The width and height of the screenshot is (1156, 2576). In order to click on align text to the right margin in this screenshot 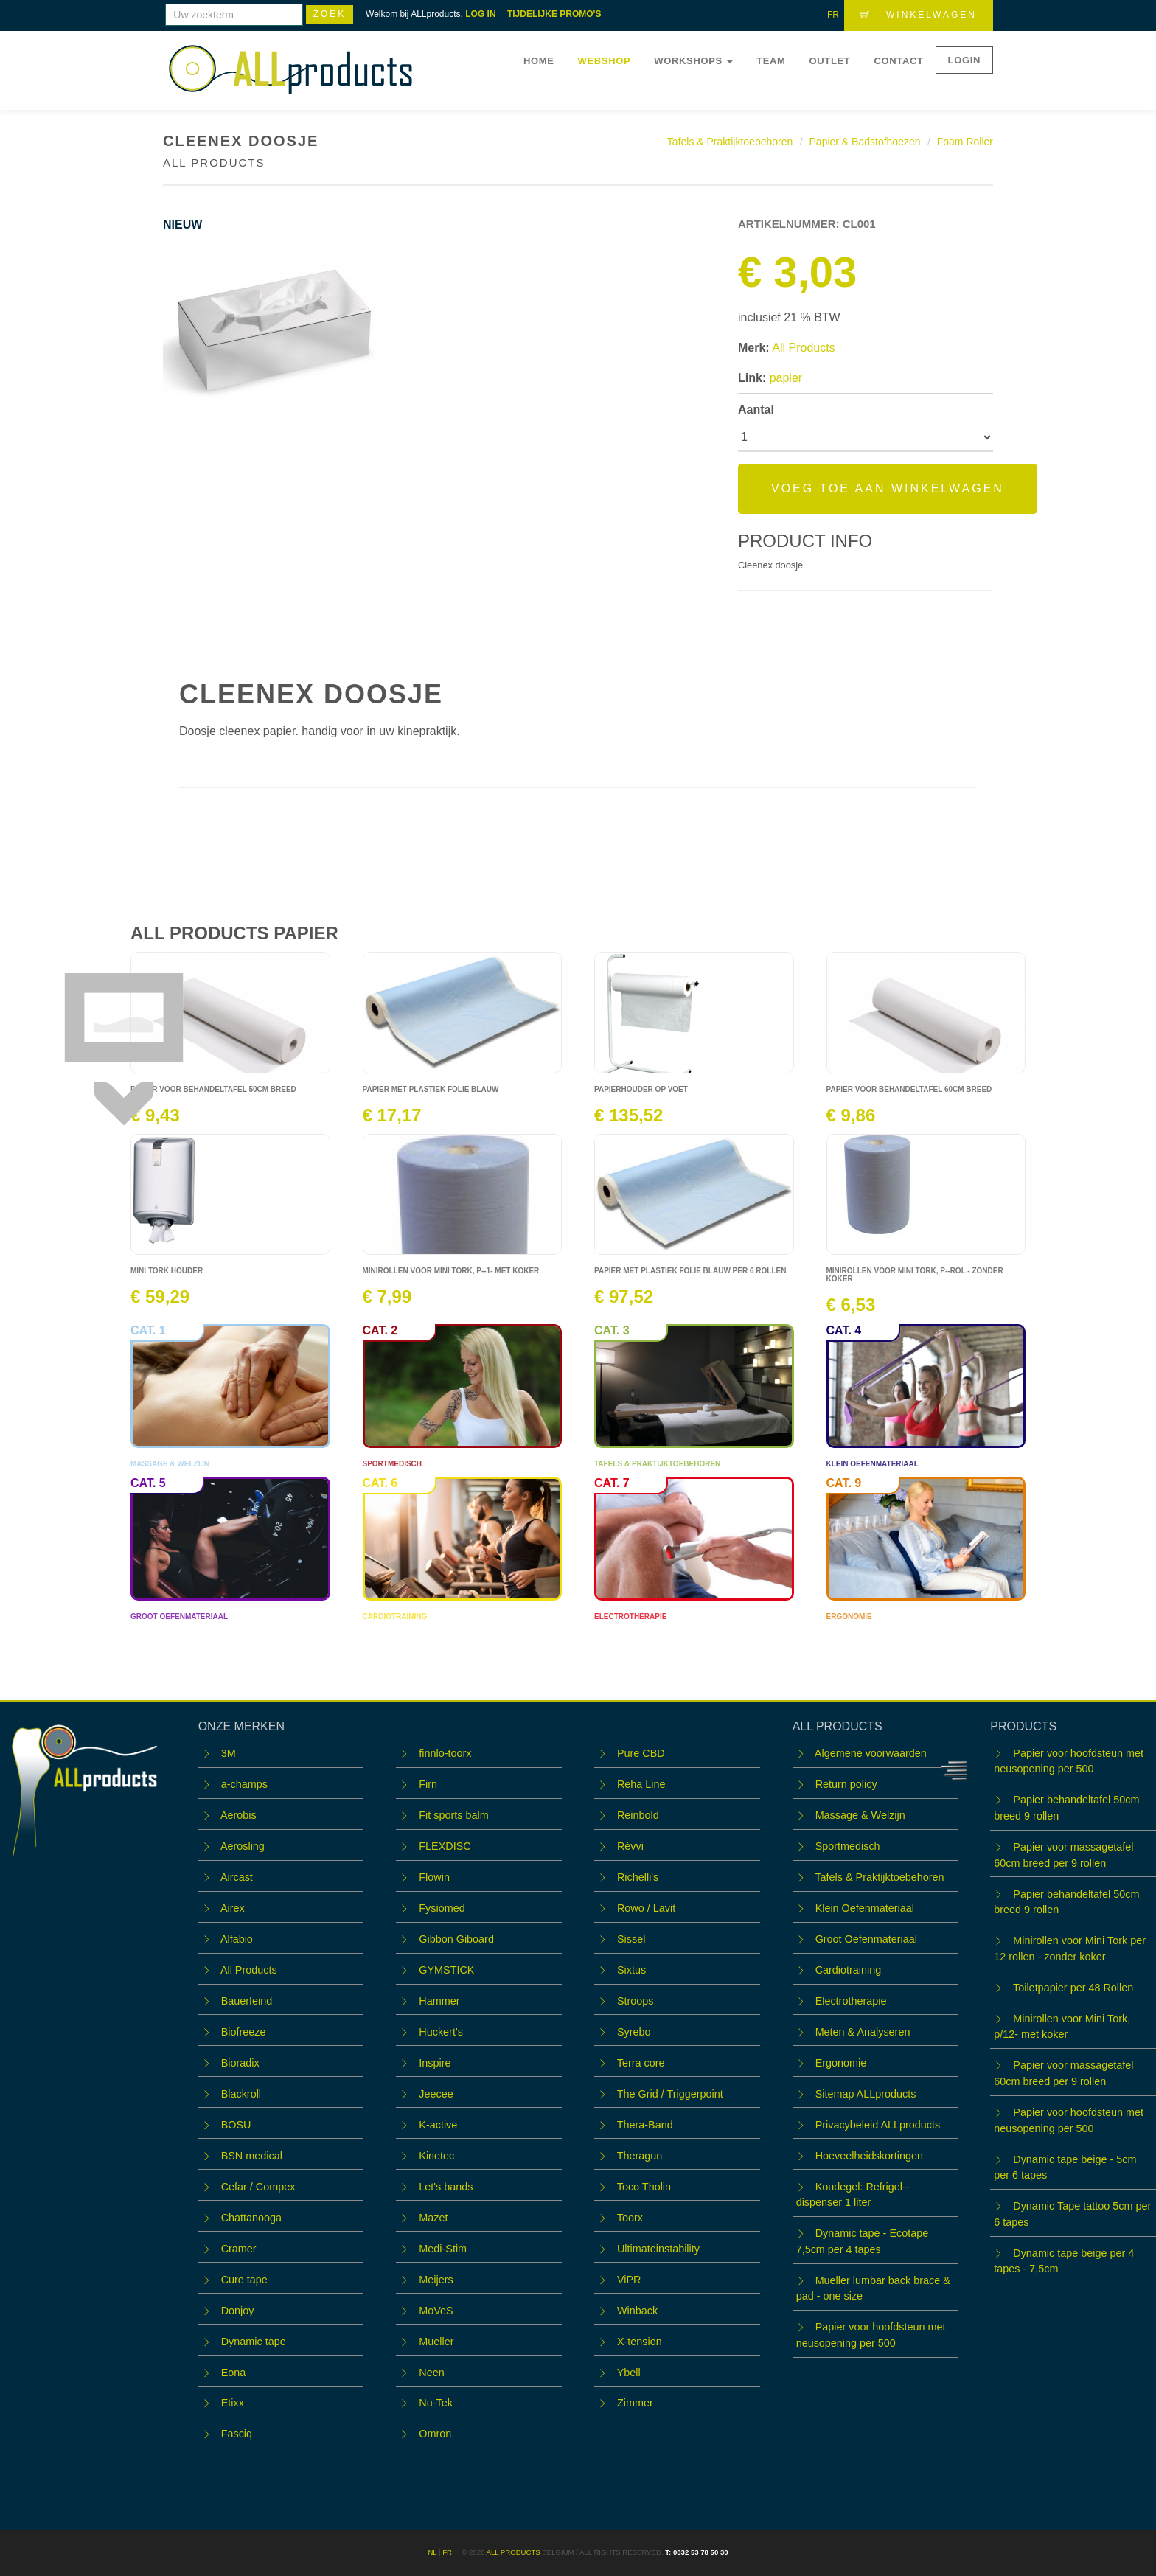, I will do `click(954, 1771)`.